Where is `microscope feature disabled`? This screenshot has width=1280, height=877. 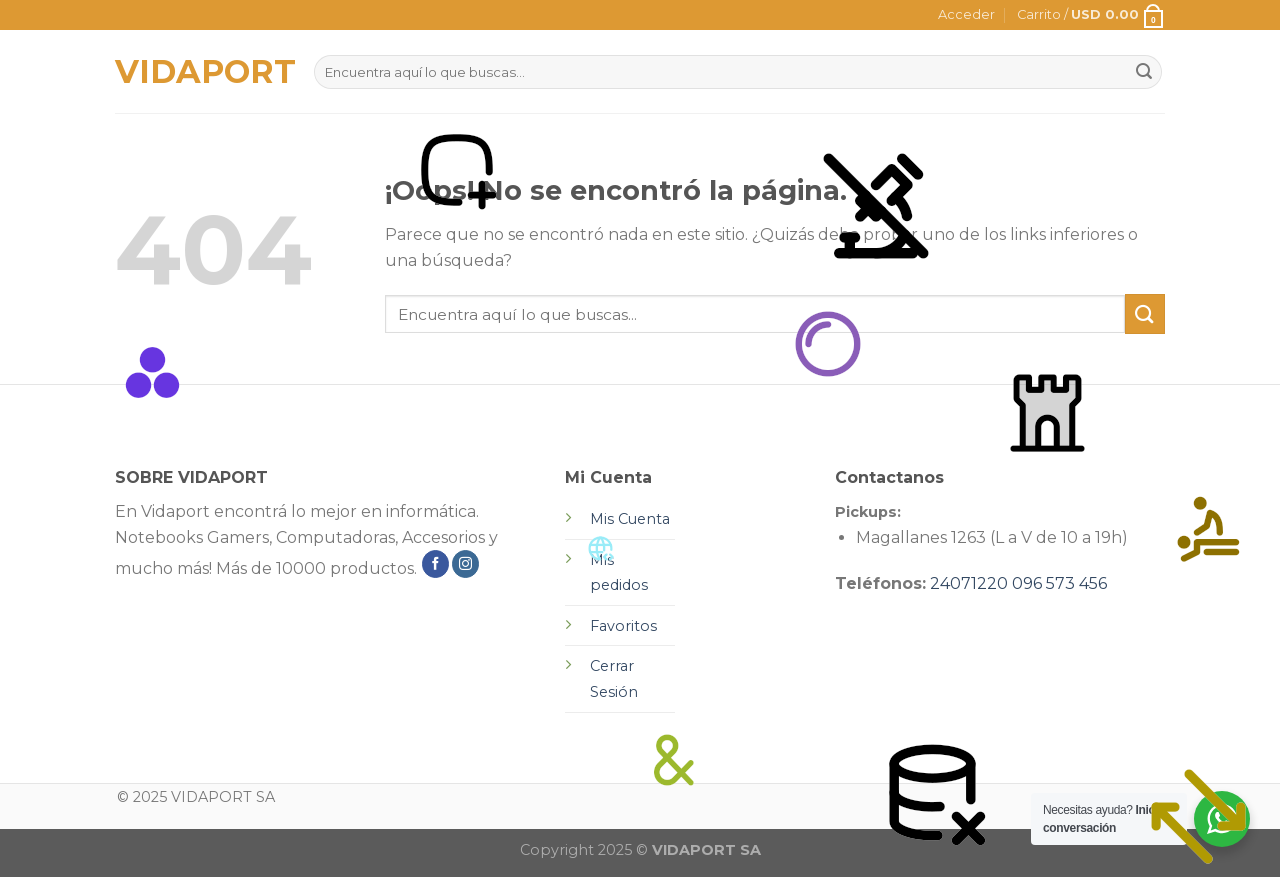 microscope feature disabled is located at coordinates (876, 206).